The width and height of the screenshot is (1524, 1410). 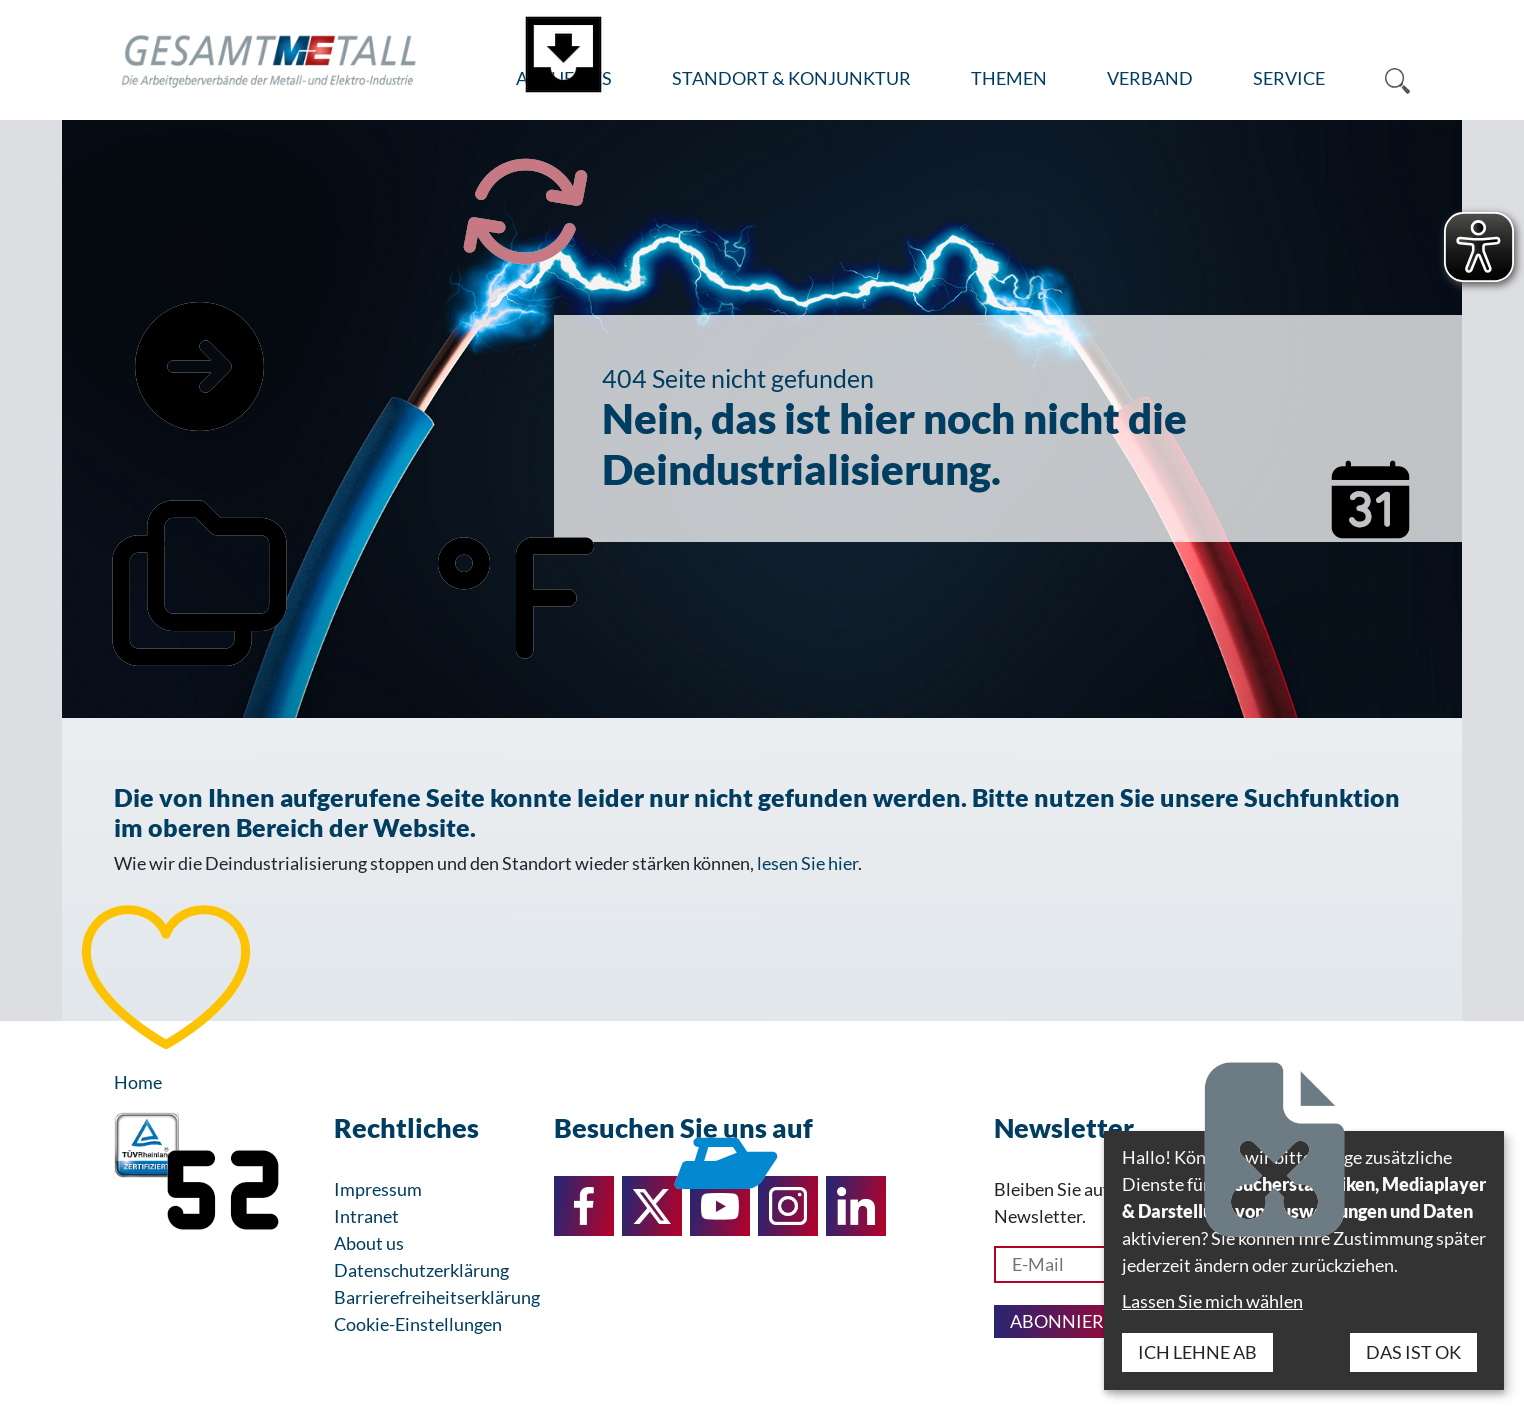 I want to click on display temperature in fahrenheit, so click(x=516, y=598).